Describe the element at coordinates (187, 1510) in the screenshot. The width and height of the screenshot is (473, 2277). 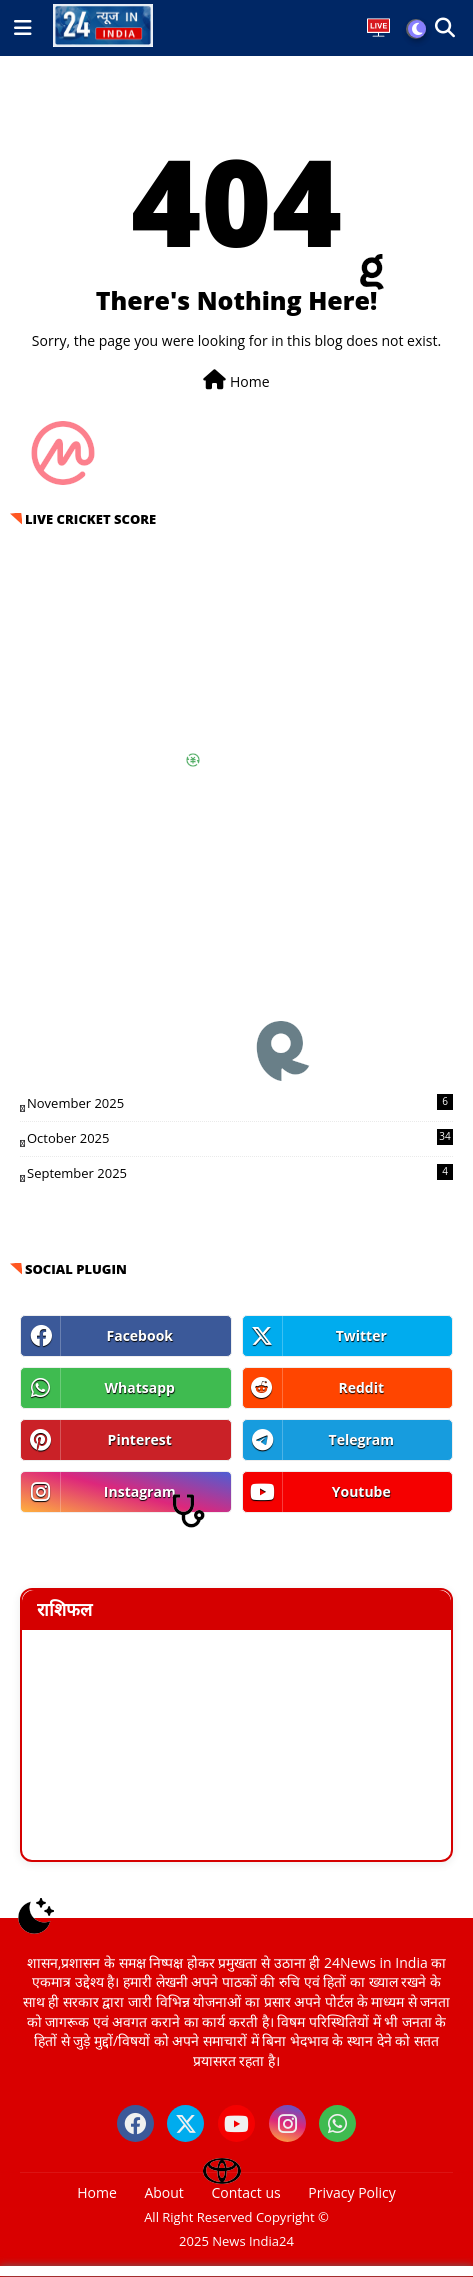
I see `access health or medical features` at that location.